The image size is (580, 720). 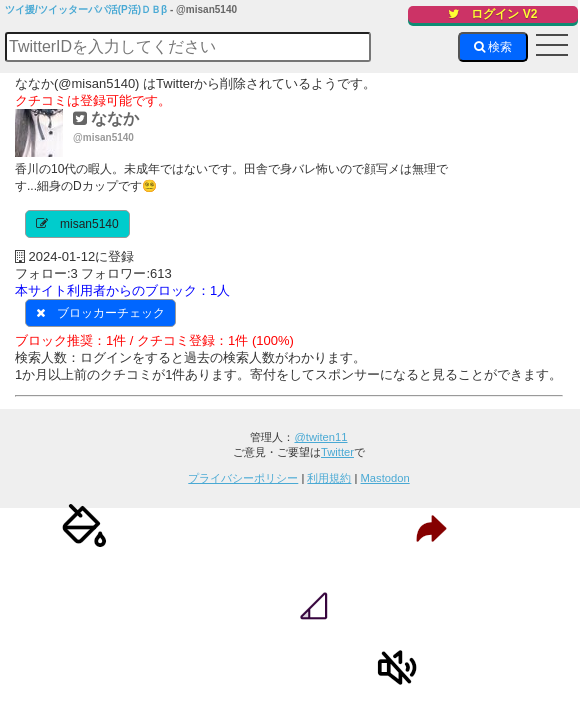 I want to click on mute audio or sound, so click(x=396, y=667).